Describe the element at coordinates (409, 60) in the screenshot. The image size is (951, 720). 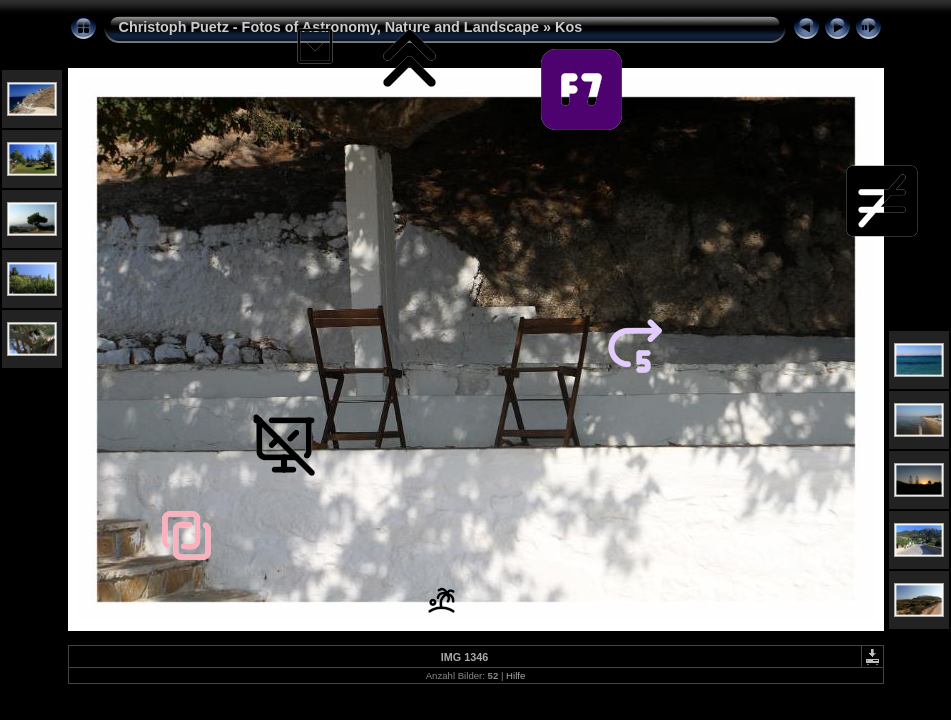
I see `scroll to top of page` at that location.